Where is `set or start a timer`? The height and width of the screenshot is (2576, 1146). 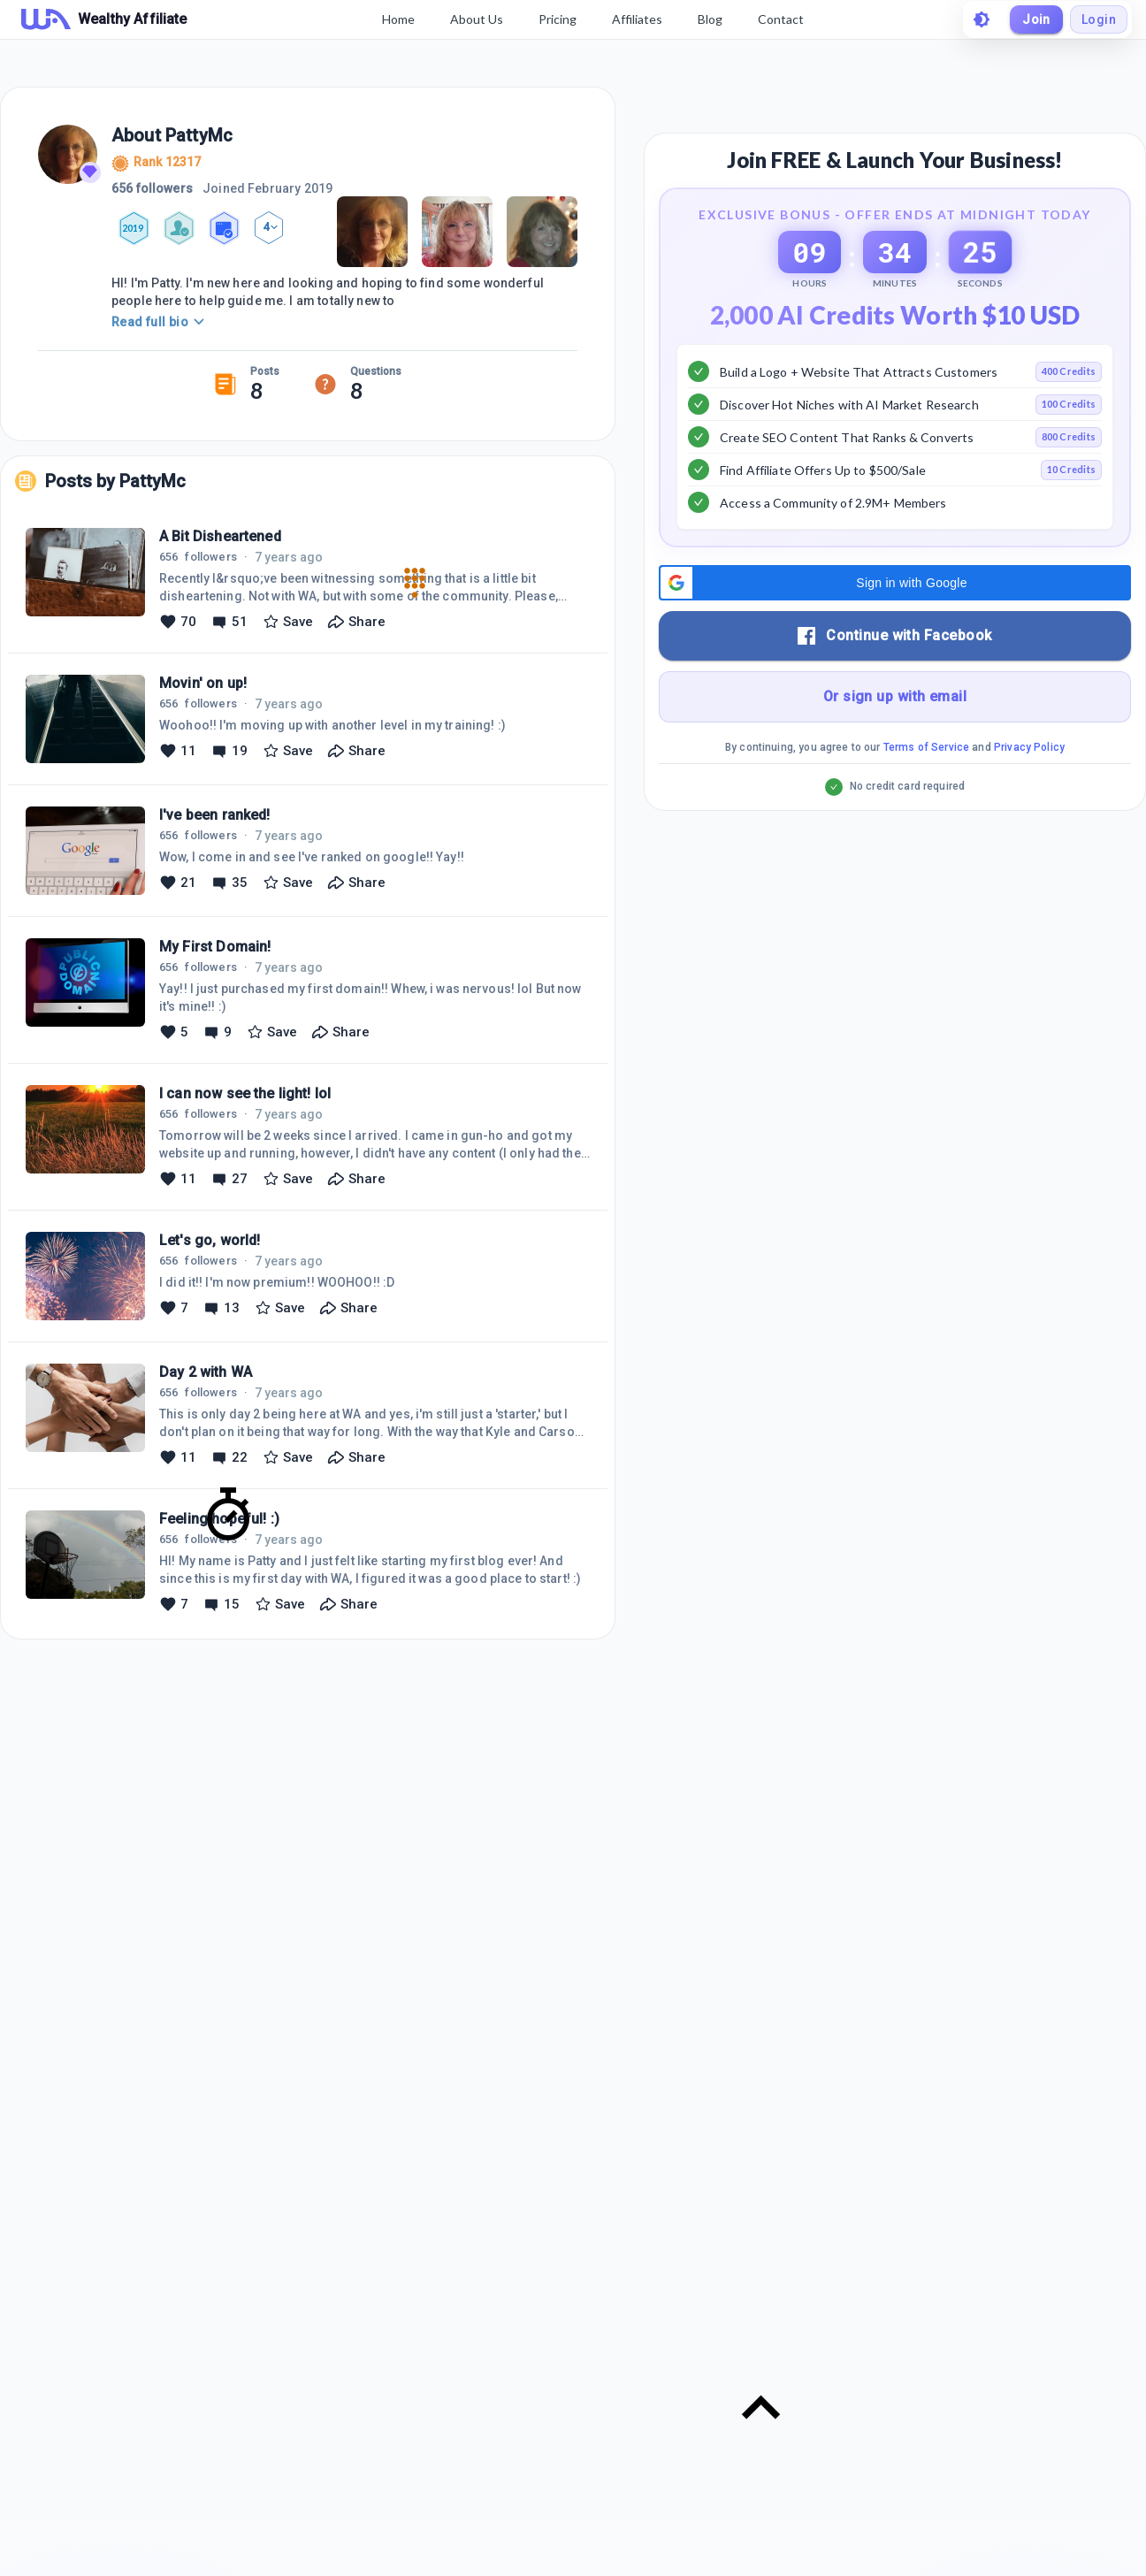
set or start a timer is located at coordinates (228, 1514).